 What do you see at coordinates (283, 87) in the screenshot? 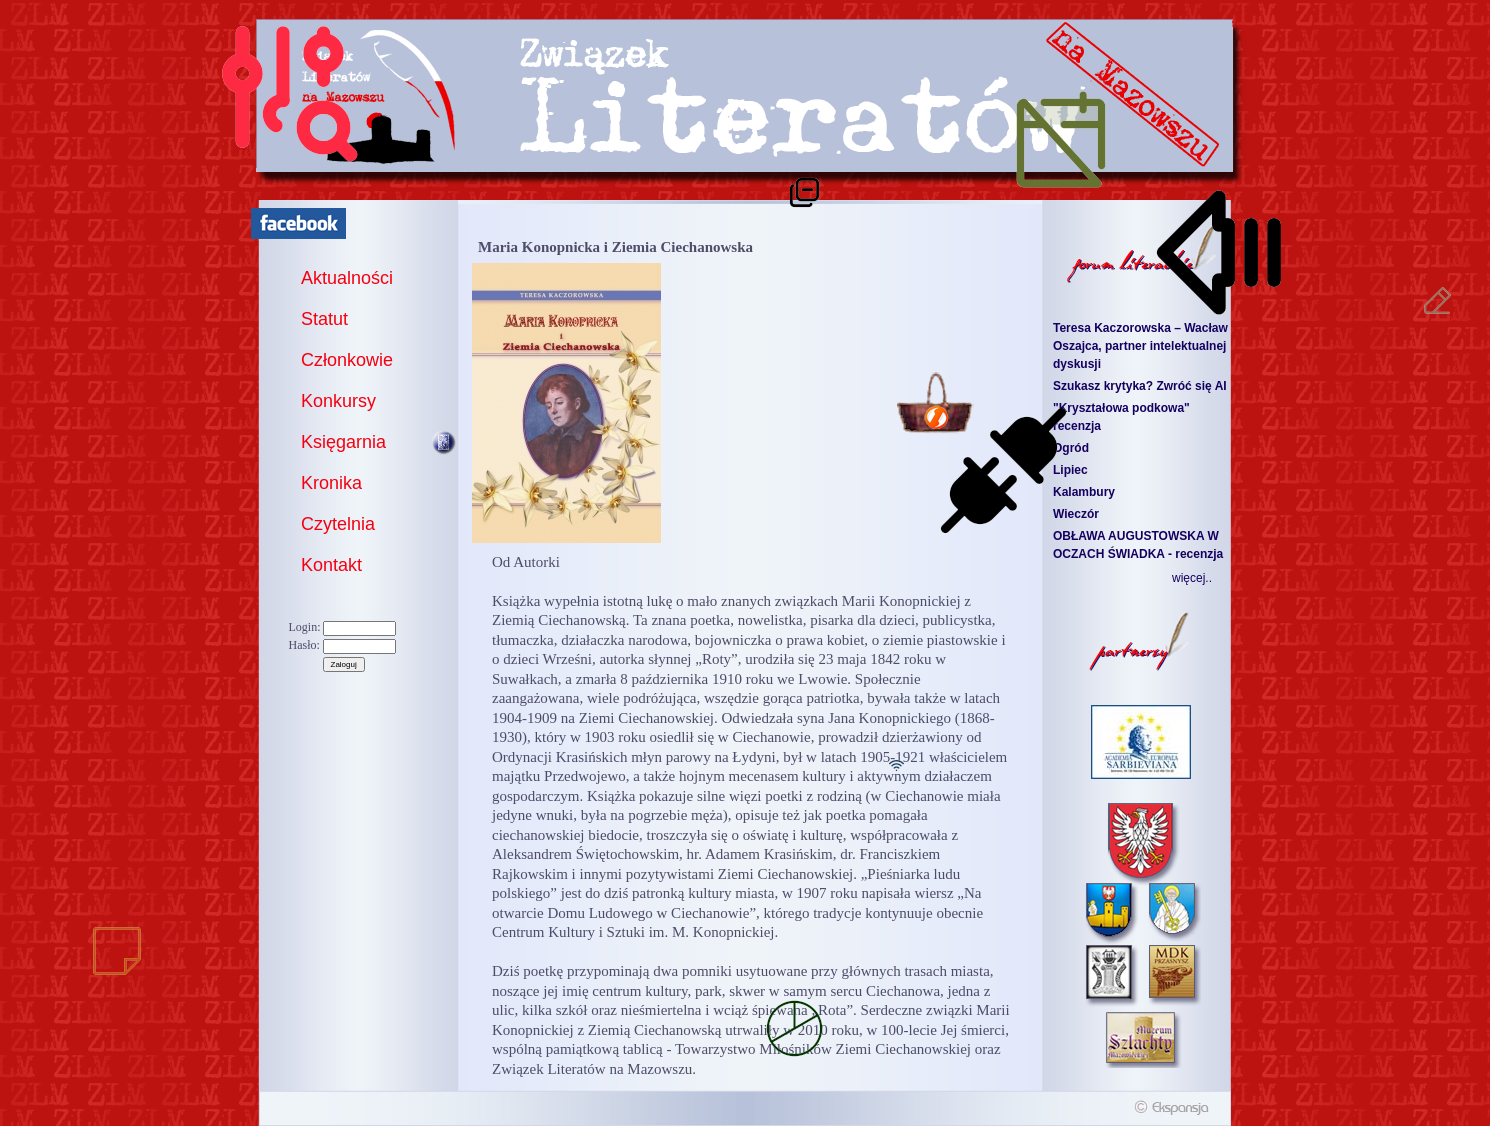
I see `search or filter adjustment settings` at bounding box center [283, 87].